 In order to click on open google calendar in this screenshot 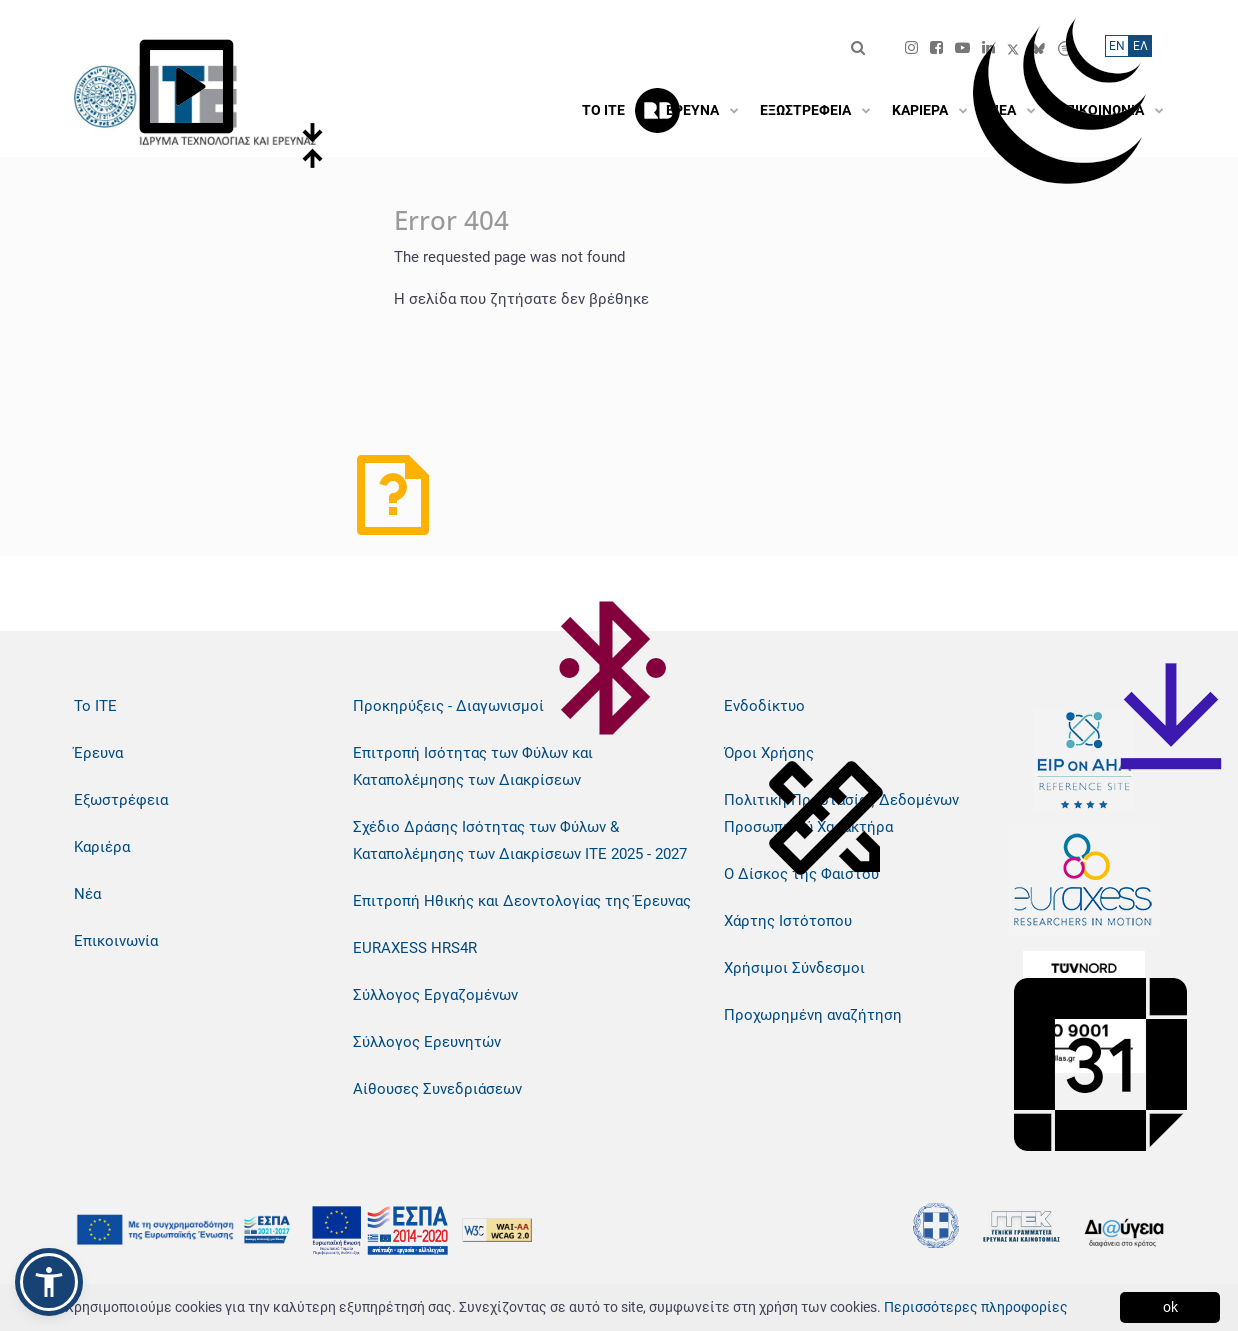, I will do `click(1100, 1064)`.